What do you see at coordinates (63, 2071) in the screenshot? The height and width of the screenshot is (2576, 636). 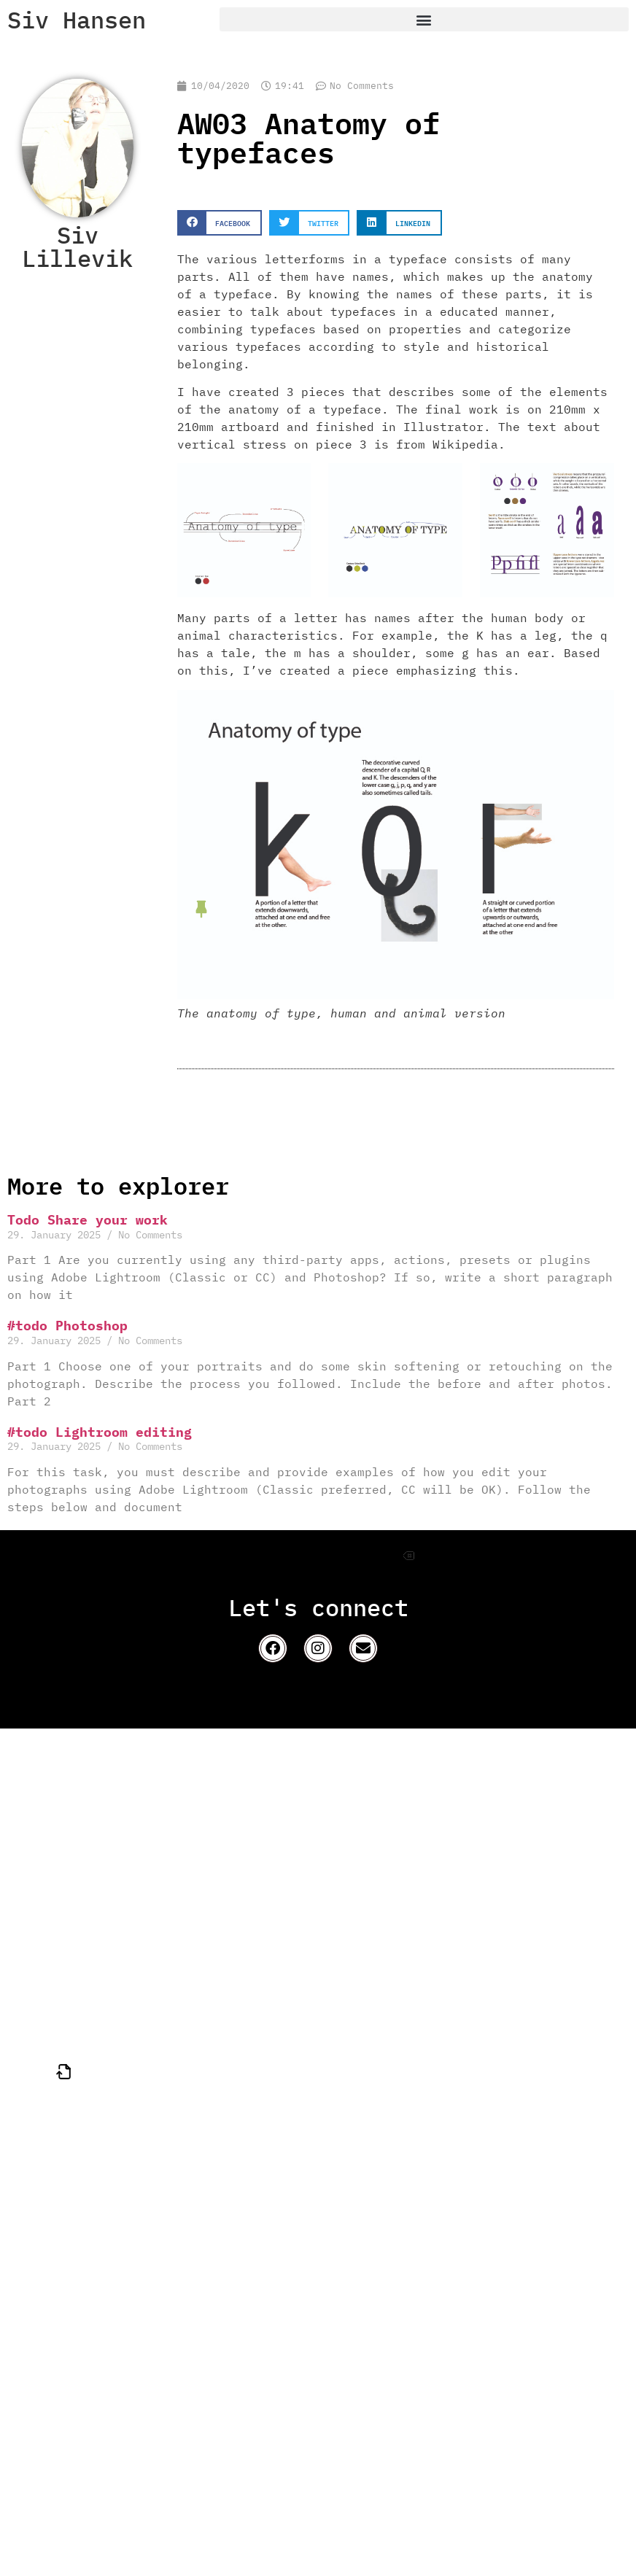 I see `upload a file` at bounding box center [63, 2071].